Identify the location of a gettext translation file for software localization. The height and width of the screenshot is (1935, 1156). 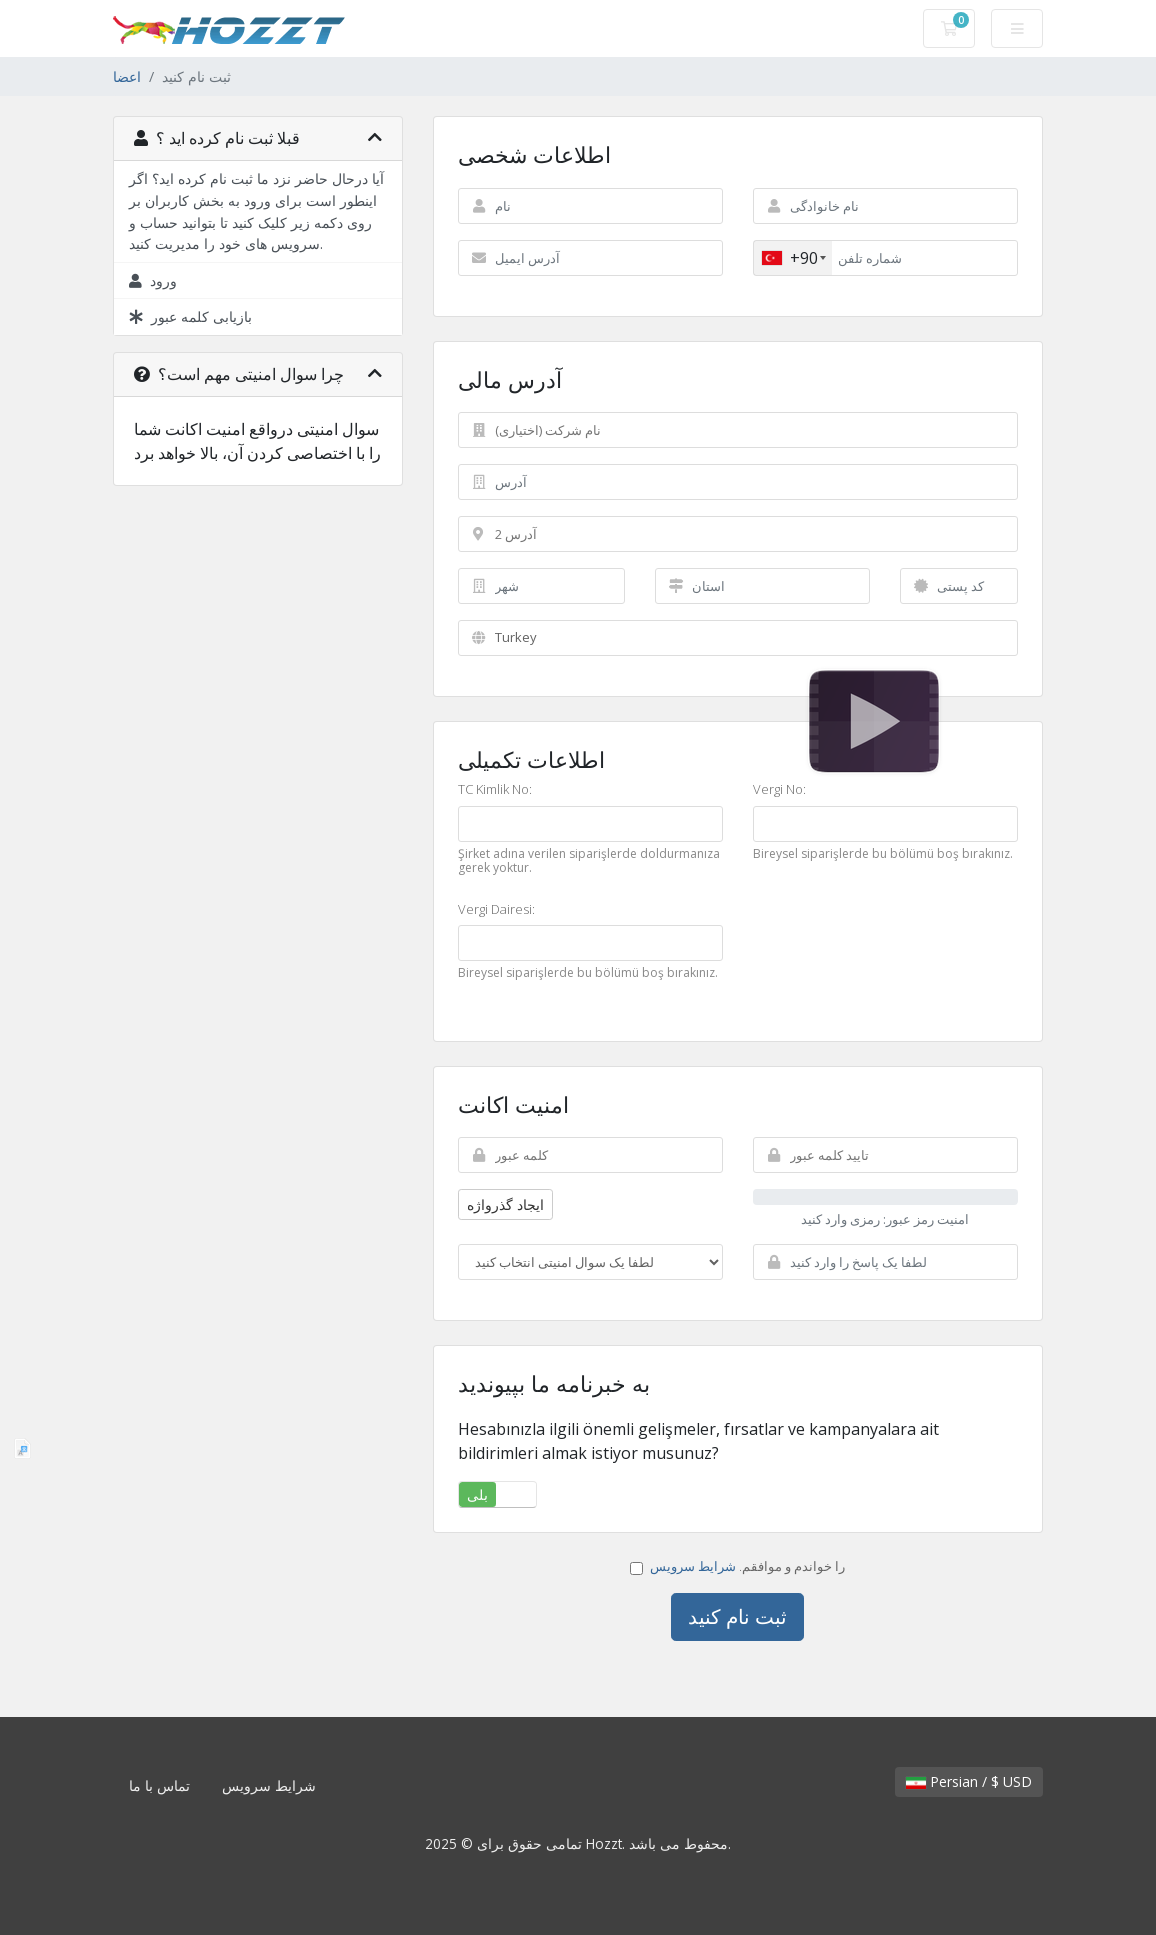
(22, 1448).